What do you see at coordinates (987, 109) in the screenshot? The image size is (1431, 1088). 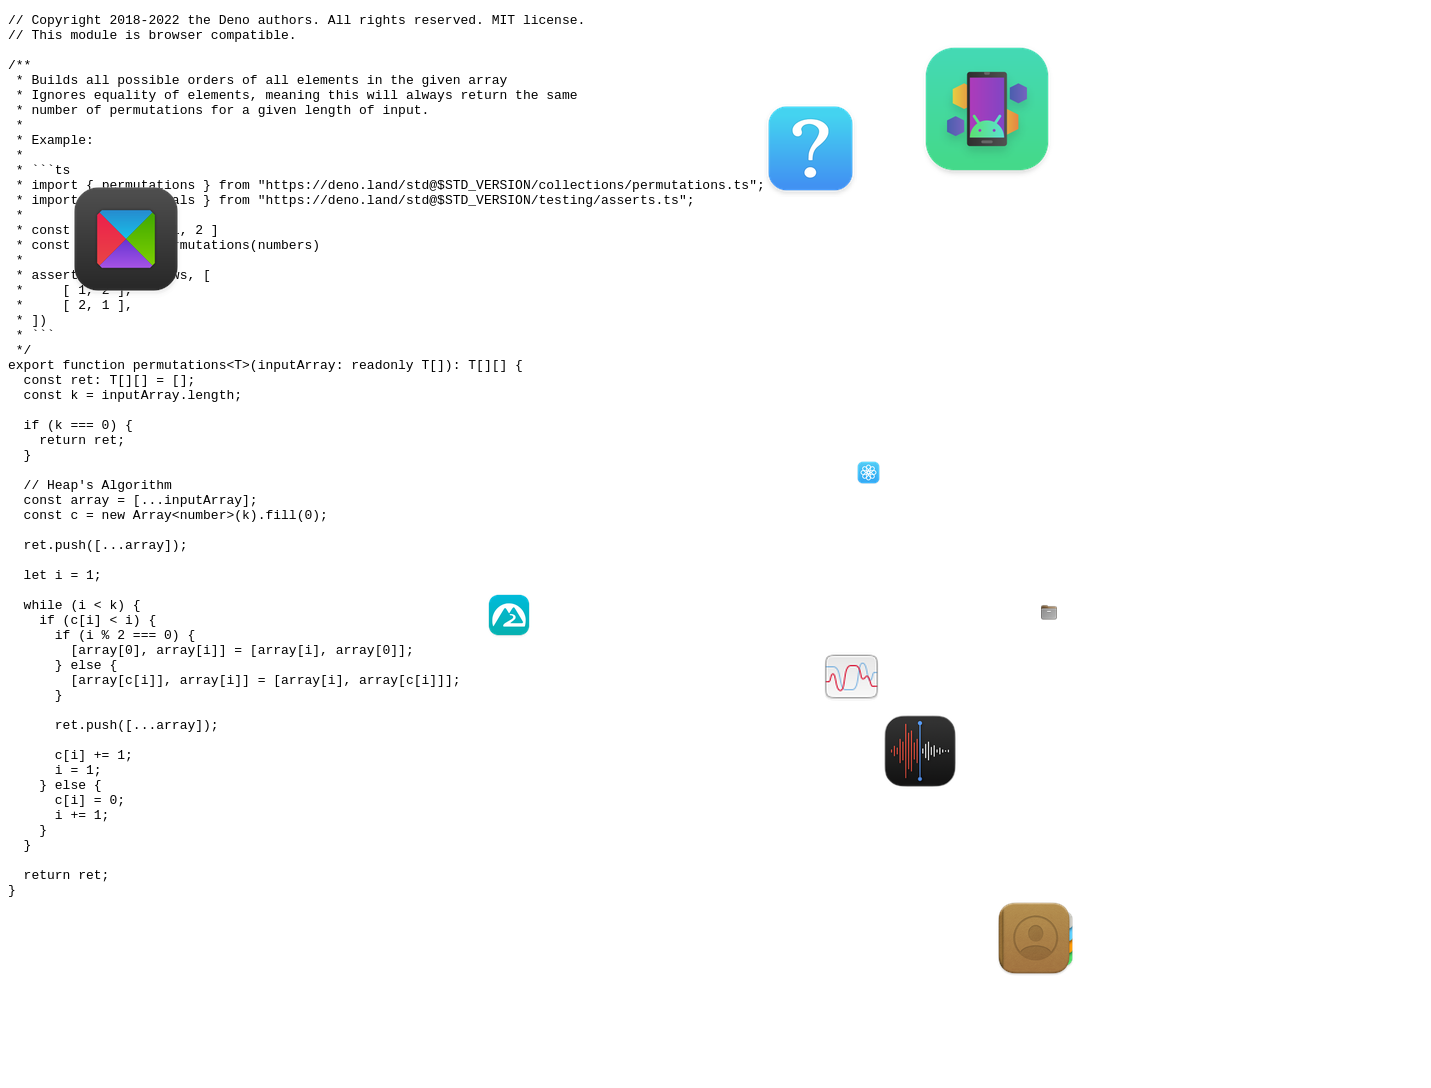 I see `launch guiscrcpy android screen mirroring app` at bounding box center [987, 109].